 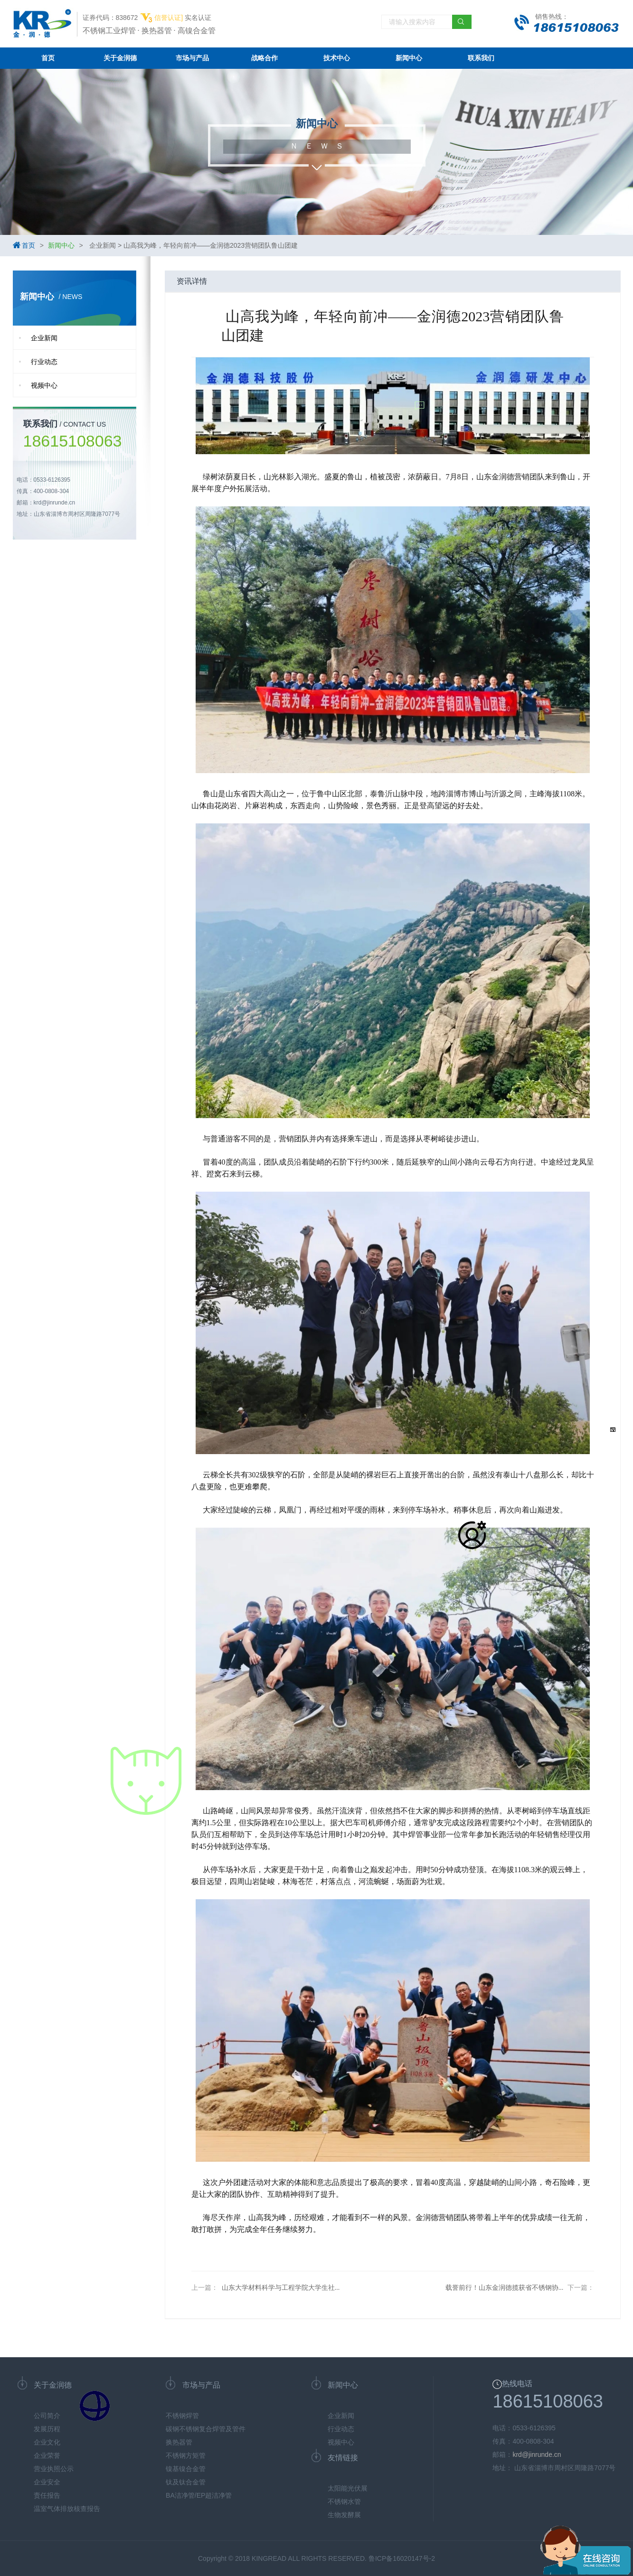 What do you see at coordinates (419, 405) in the screenshot?
I see `open chat or messaging` at bounding box center [419, 405].